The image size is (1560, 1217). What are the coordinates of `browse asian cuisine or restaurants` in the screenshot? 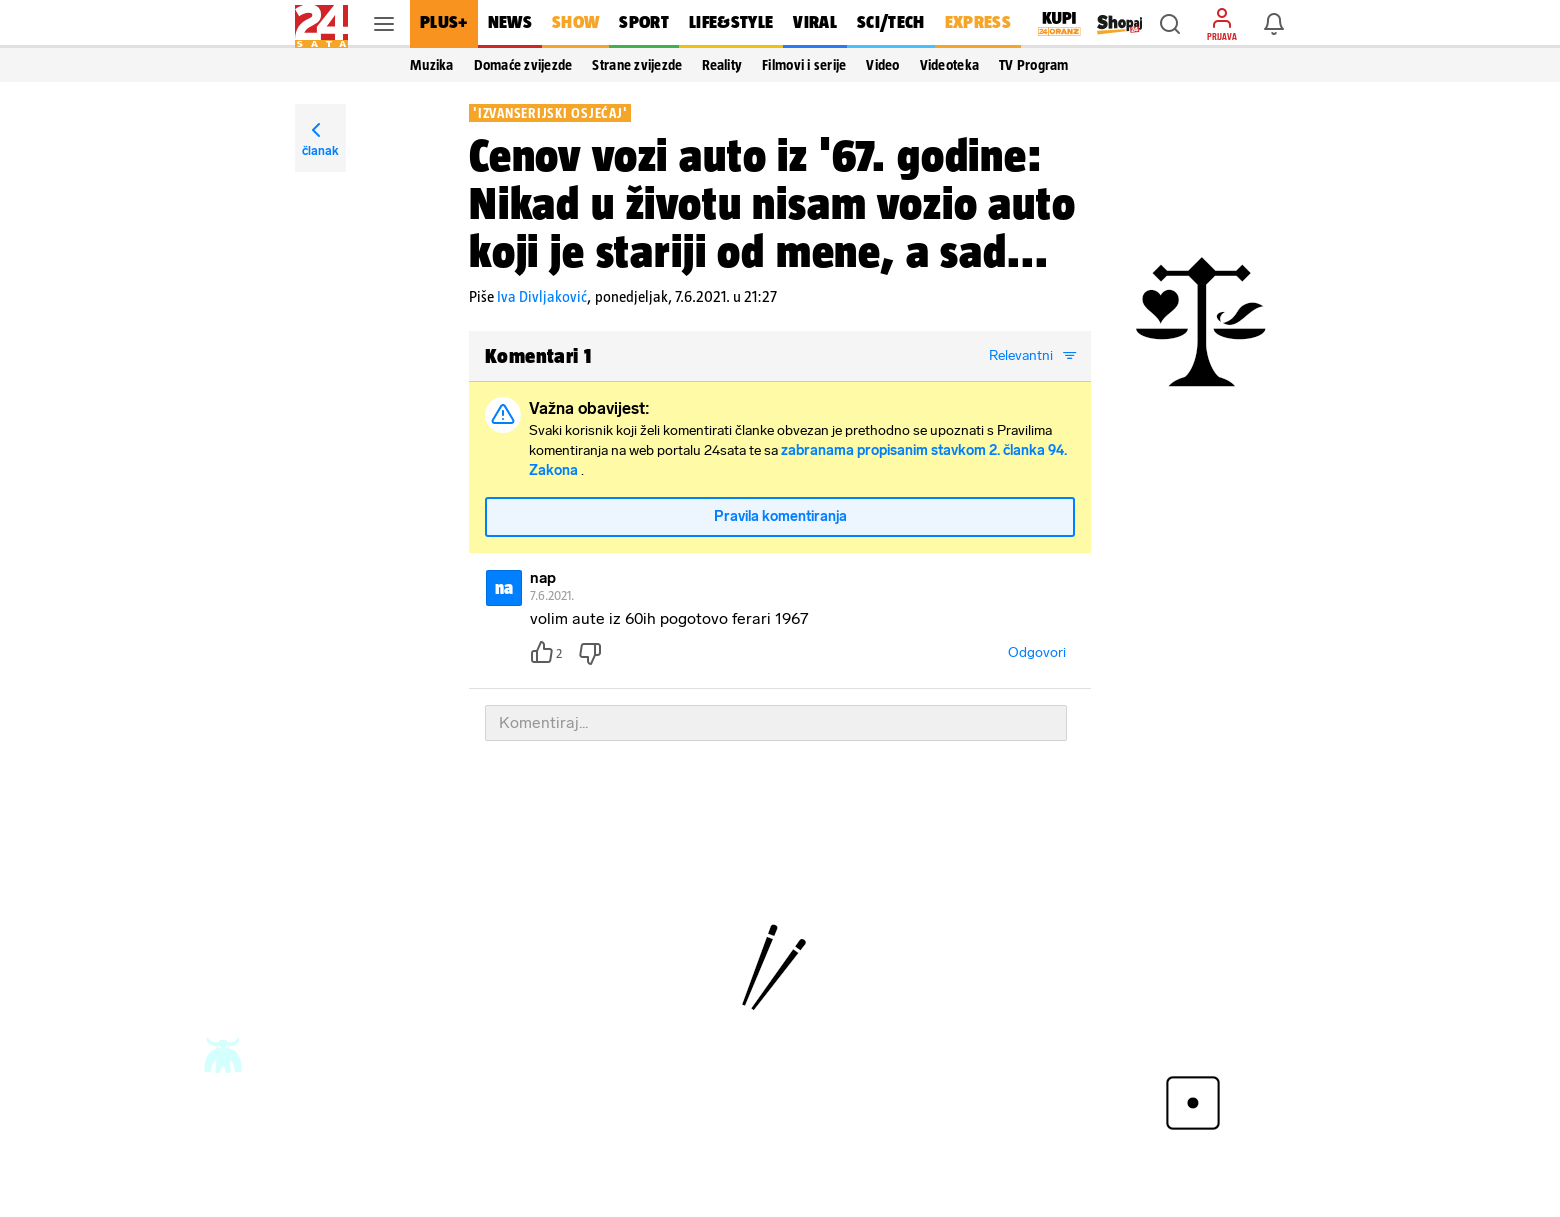 It's located at (774, 968).